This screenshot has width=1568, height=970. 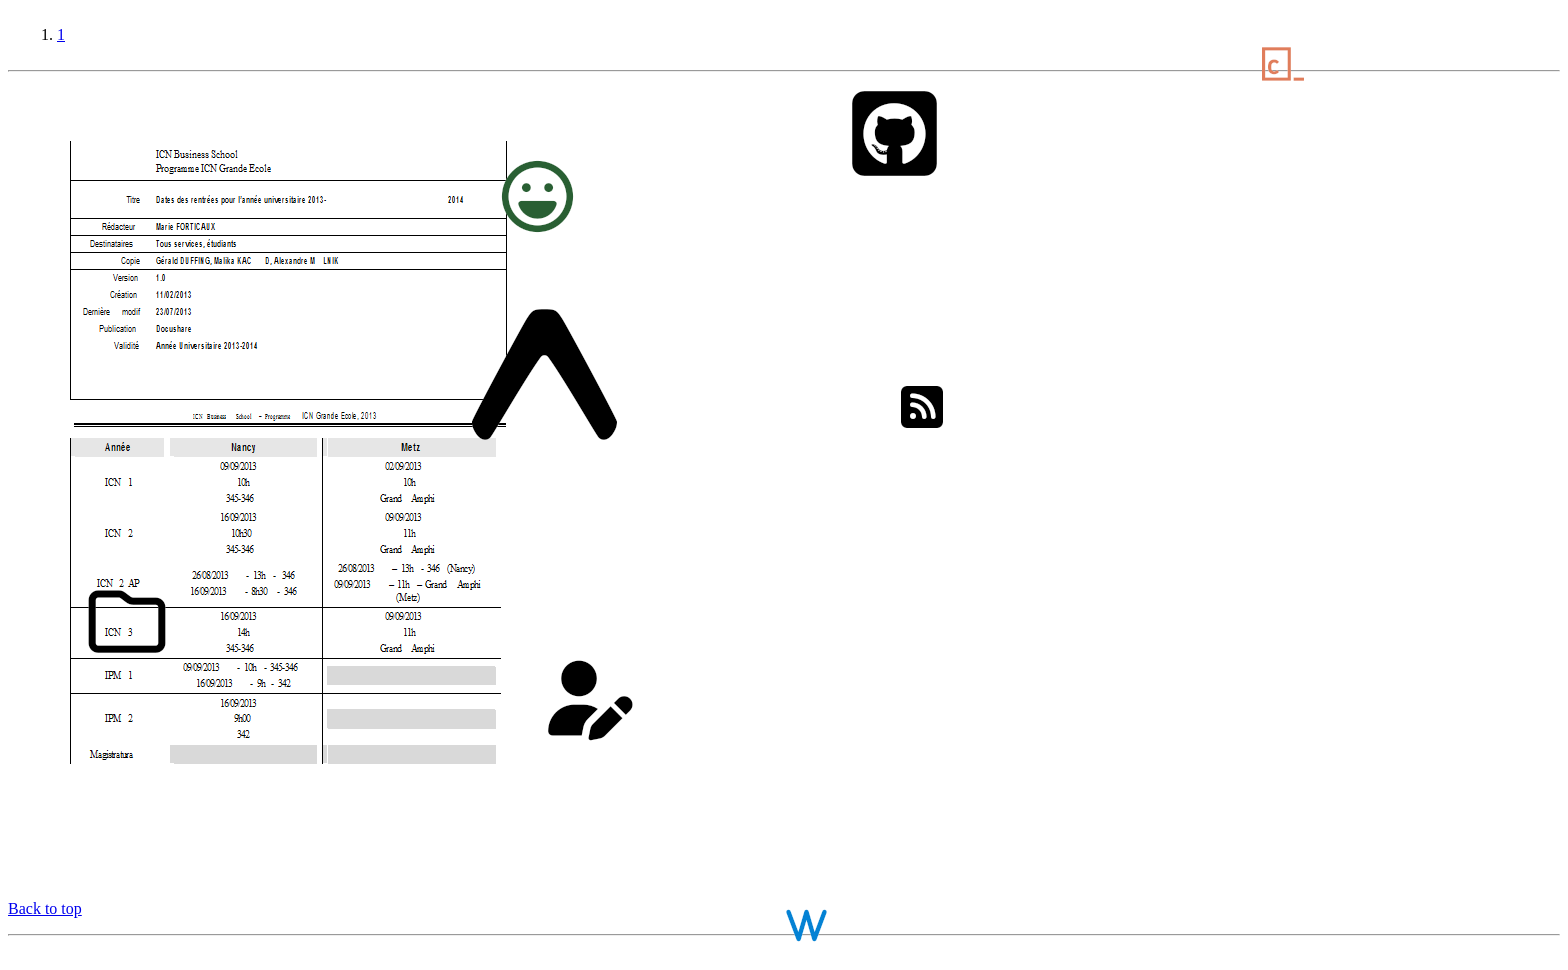 I want to click on link to github repository, so click(x=894, y=133).